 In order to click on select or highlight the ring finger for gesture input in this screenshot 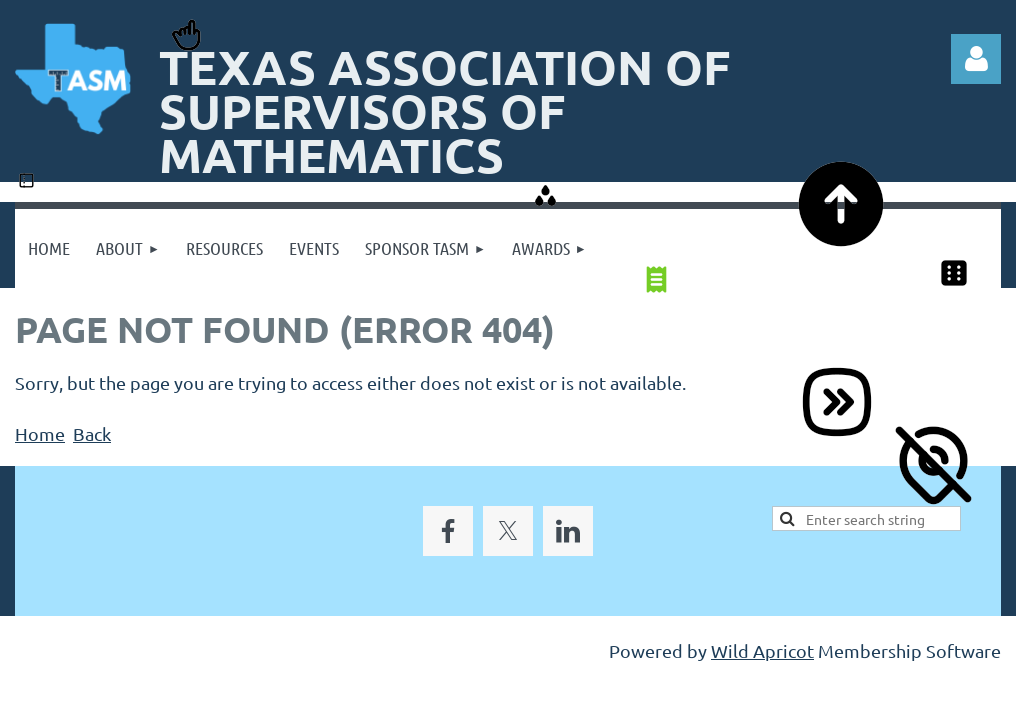, I will do `click(186, 33)`.